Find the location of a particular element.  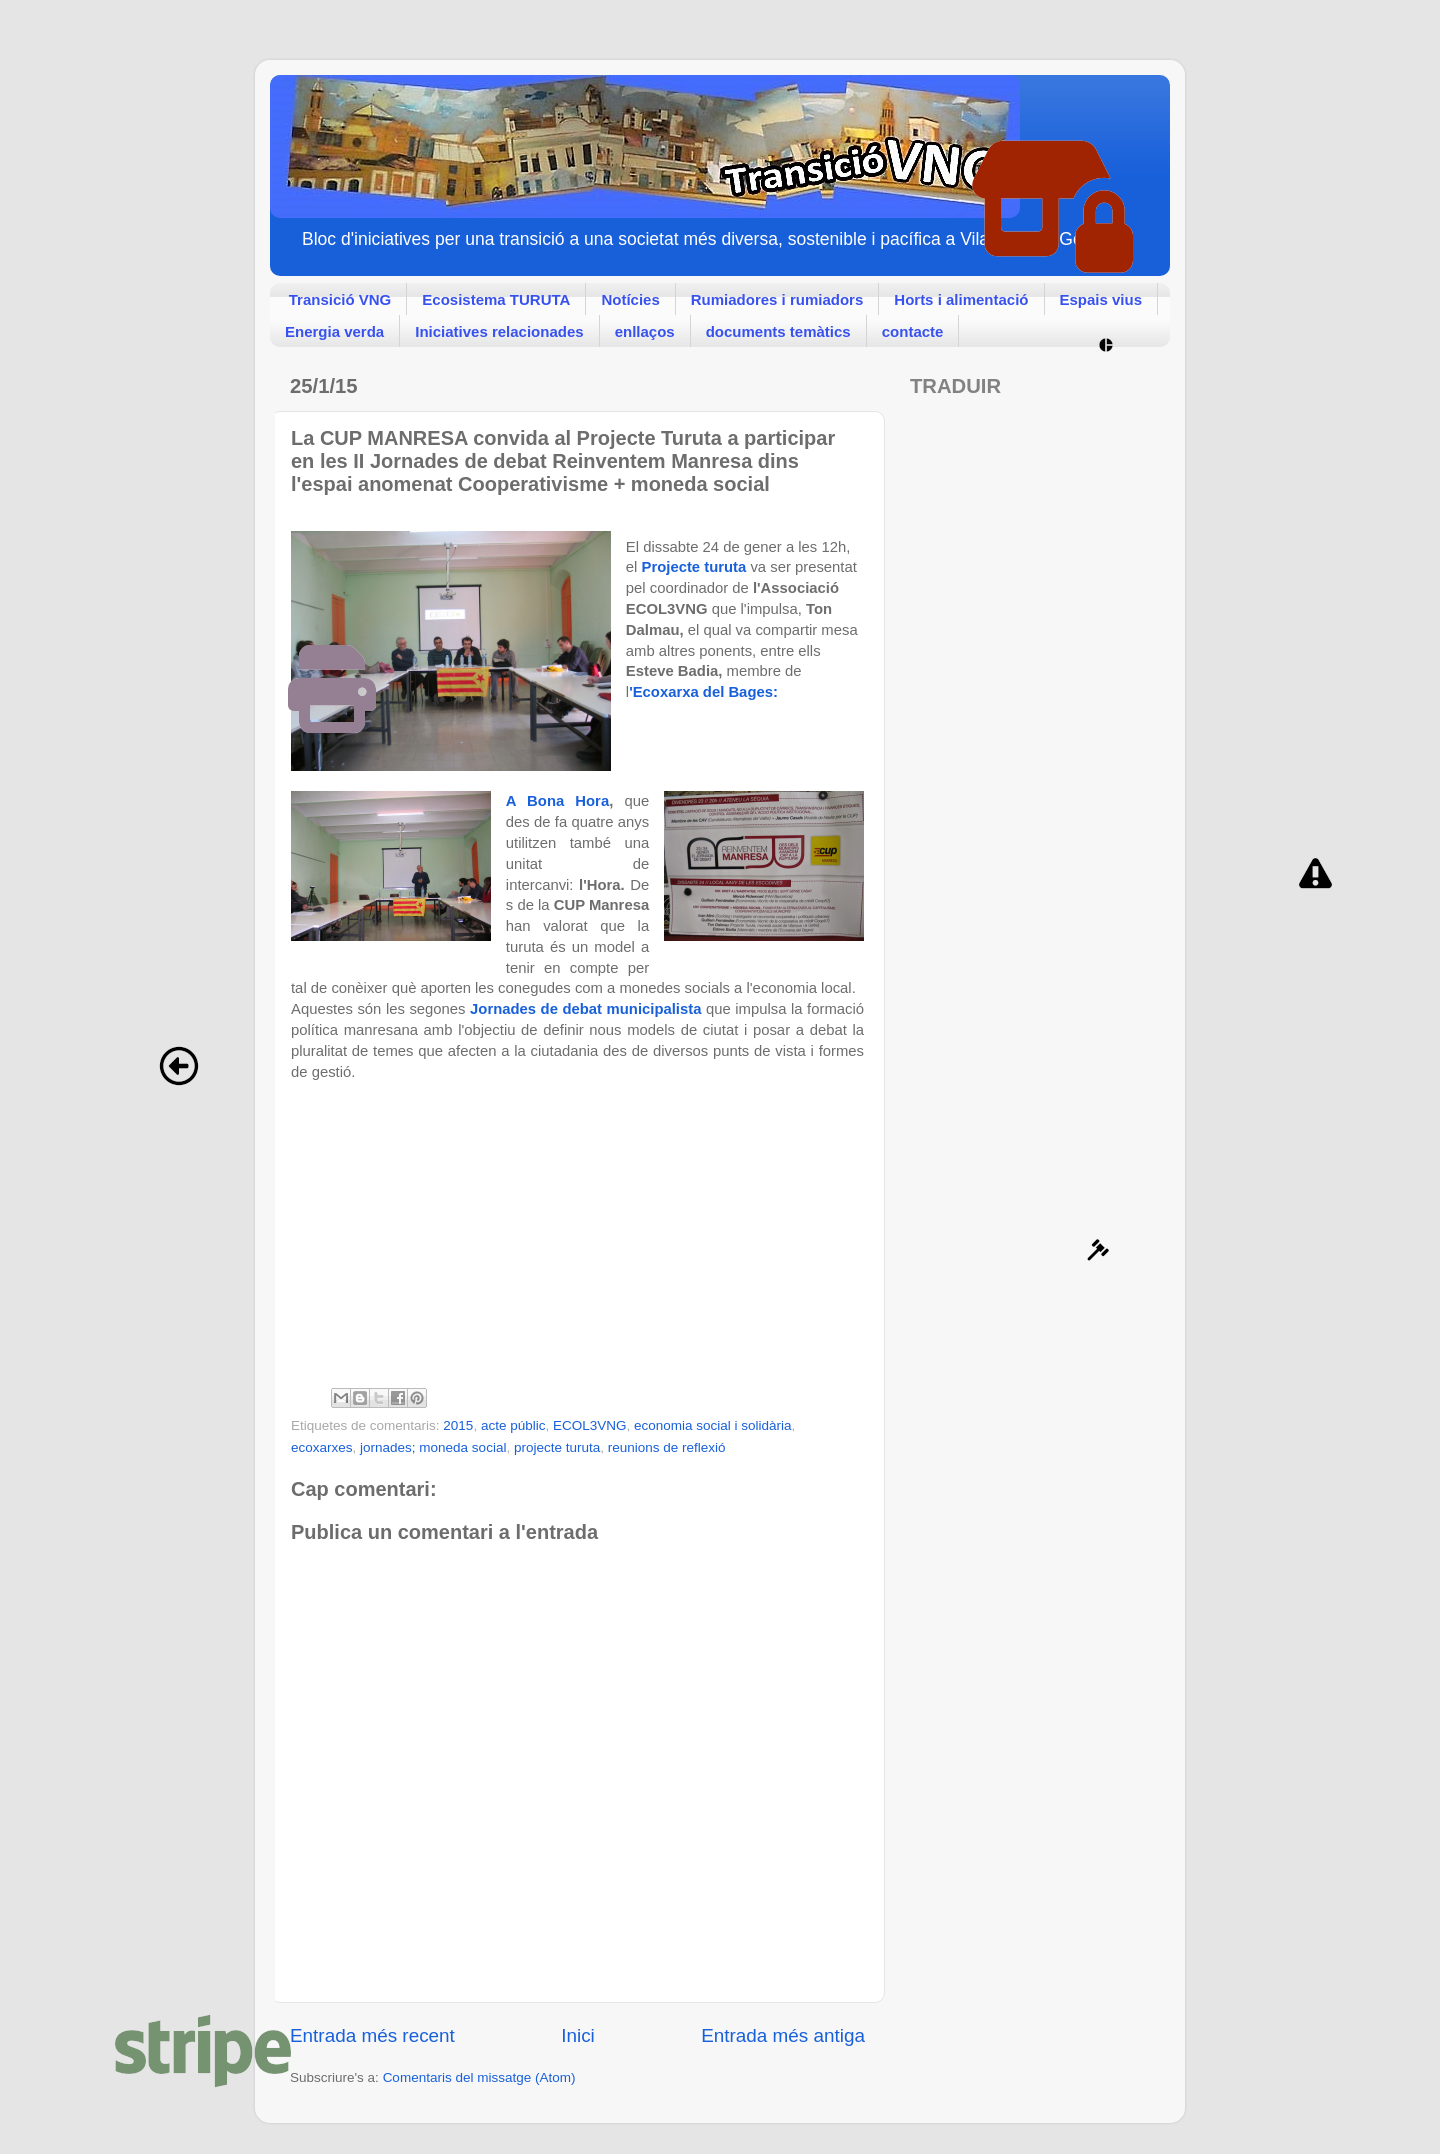

access legal or court-related information is located at coordinates (1097, 1250).